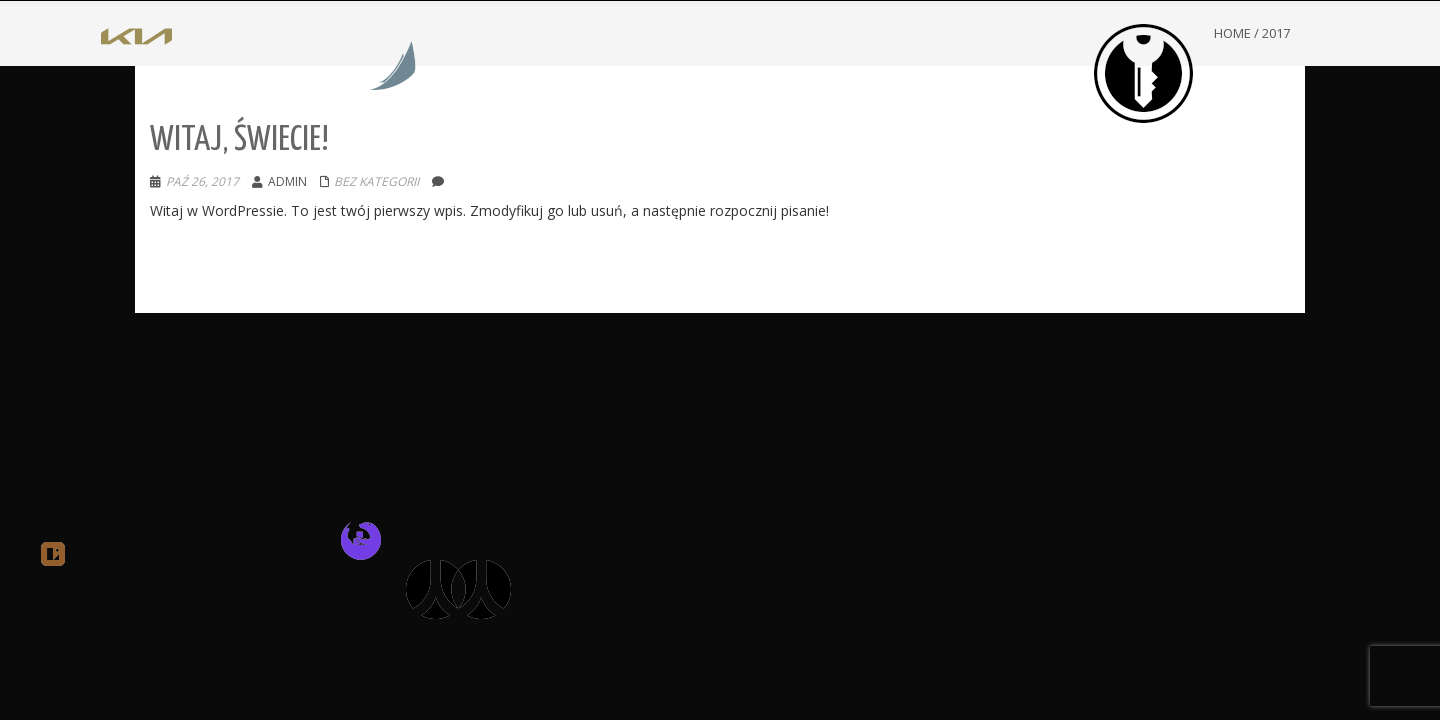  I want to click on link to Renren social network profile, so click(458, 589).